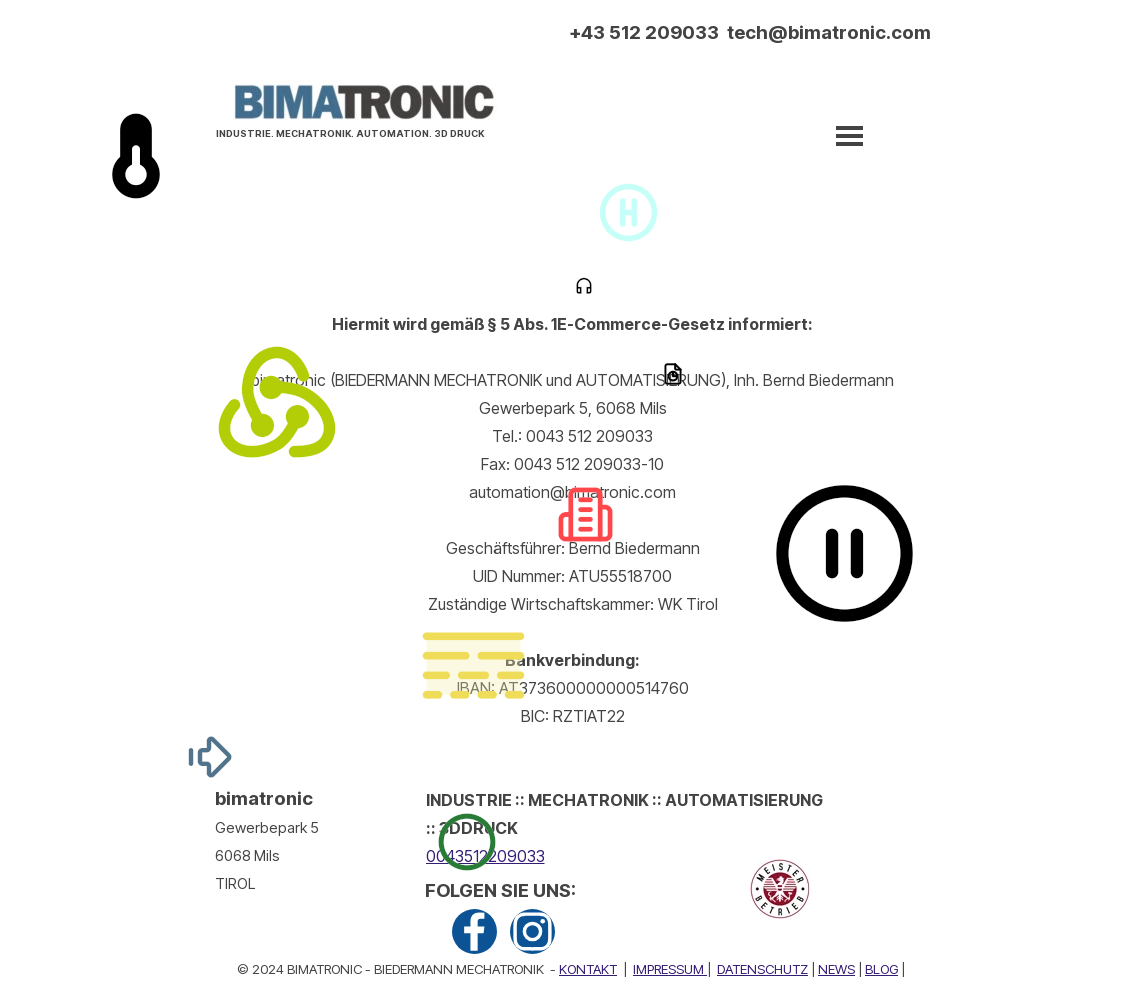  Describe the element at coordinates (844, 553) in the screenshot. I see `pause media playback` at that location.